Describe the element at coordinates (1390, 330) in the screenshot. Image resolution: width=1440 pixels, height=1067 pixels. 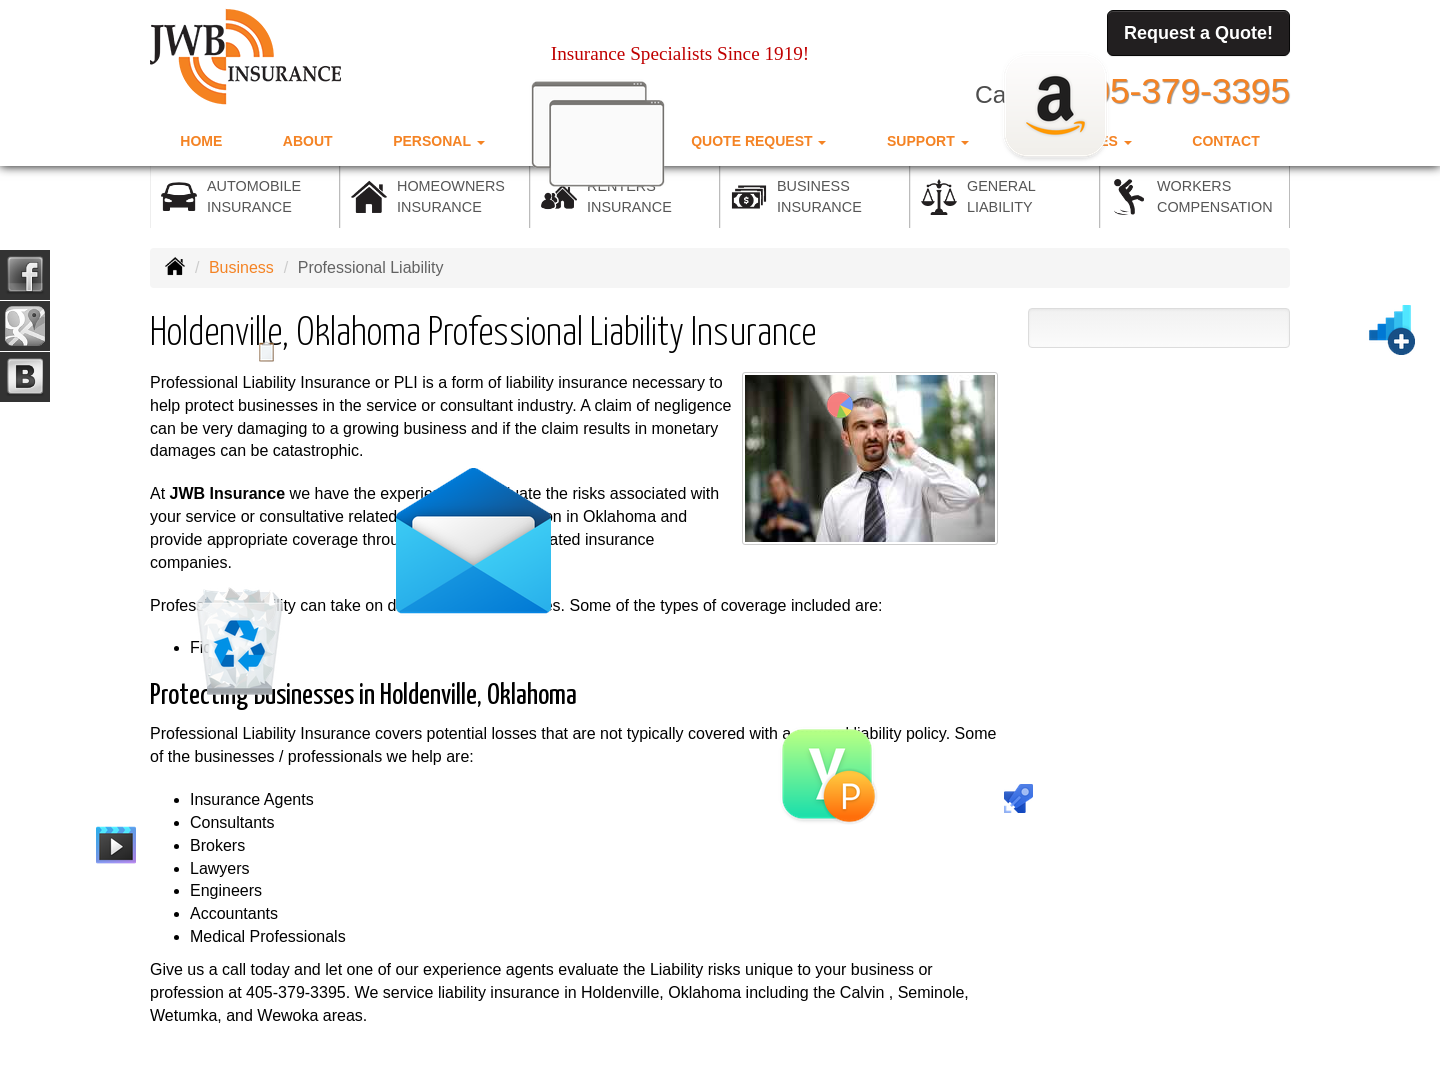
I see `open the plans app` at that location.